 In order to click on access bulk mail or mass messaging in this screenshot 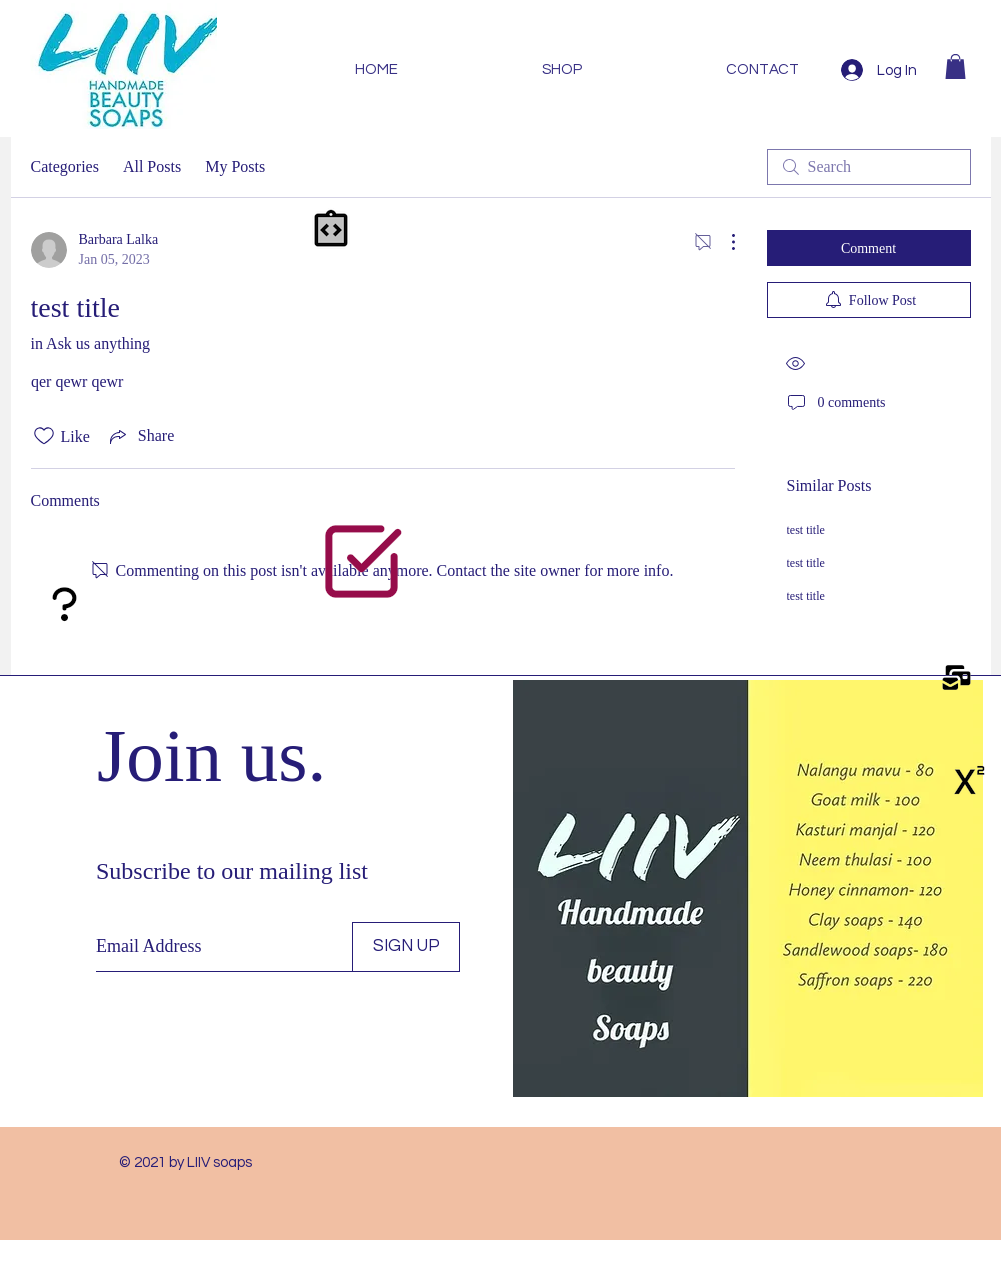, I will do `click(956, 677)`.